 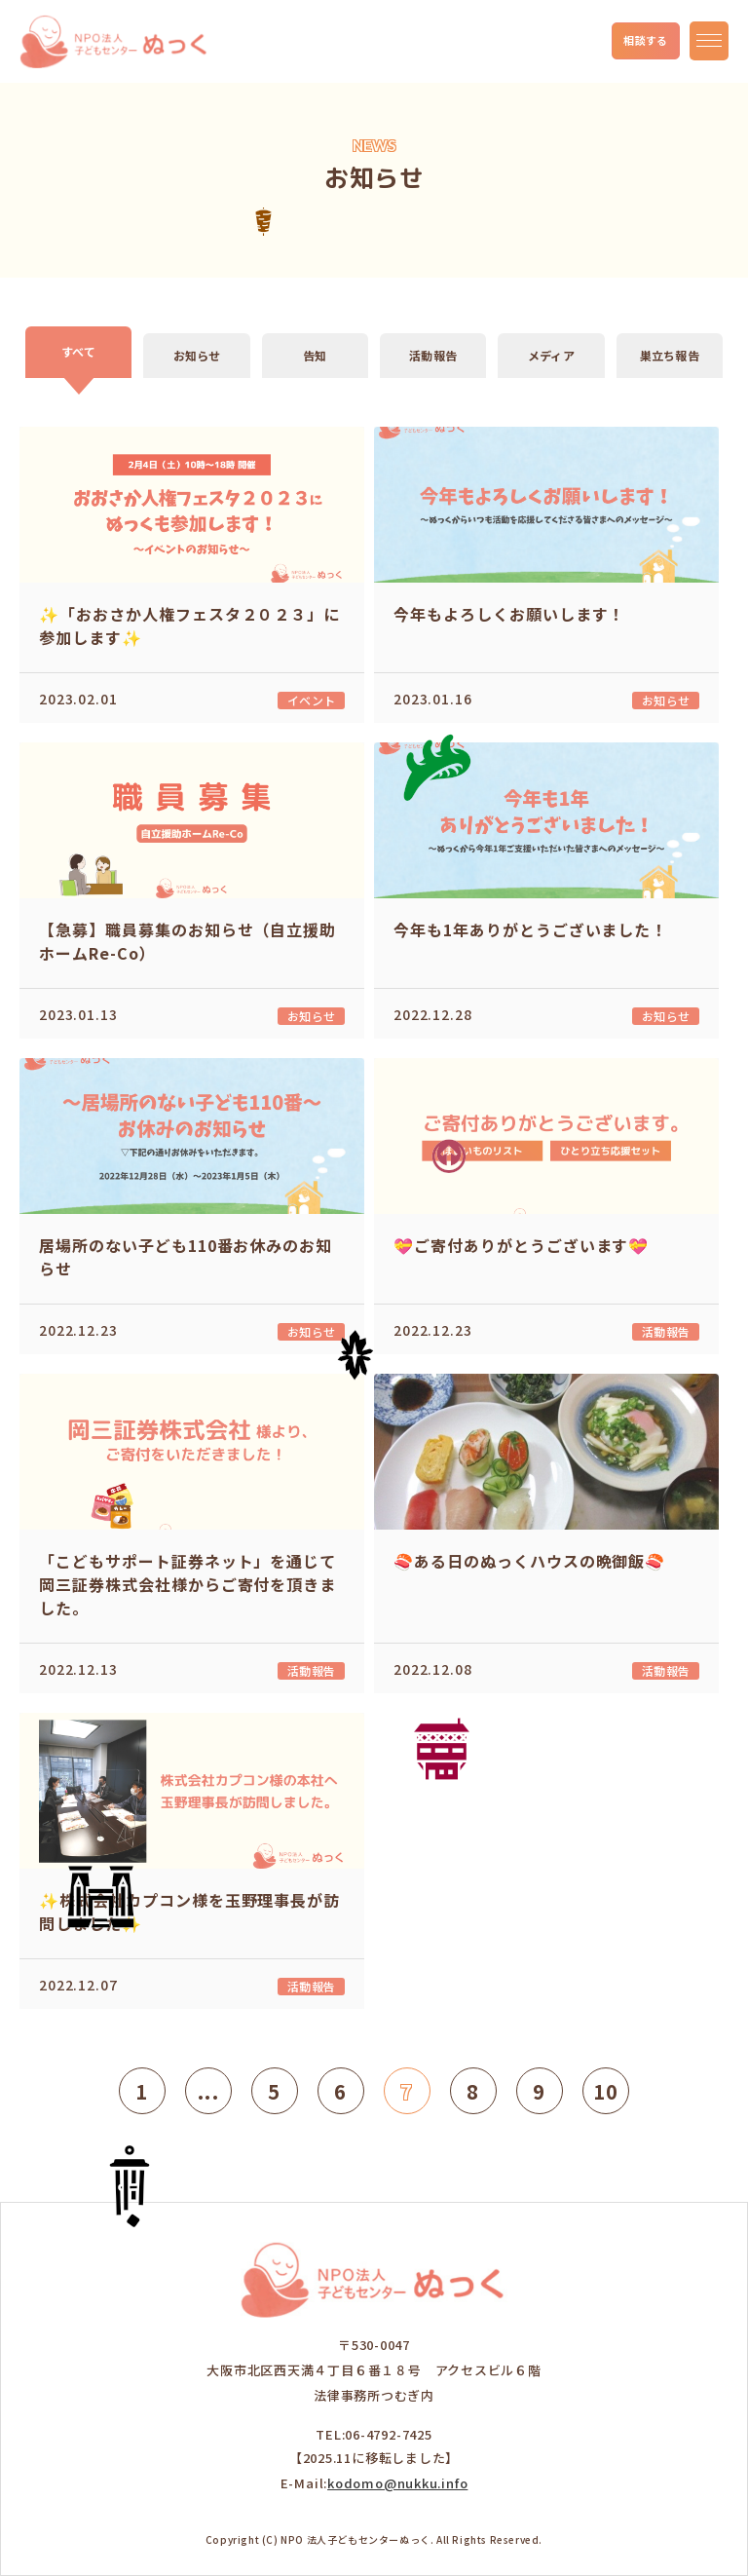 I want to click on collect or view crystals/gems in inventory, so click(x=355, y=1355).